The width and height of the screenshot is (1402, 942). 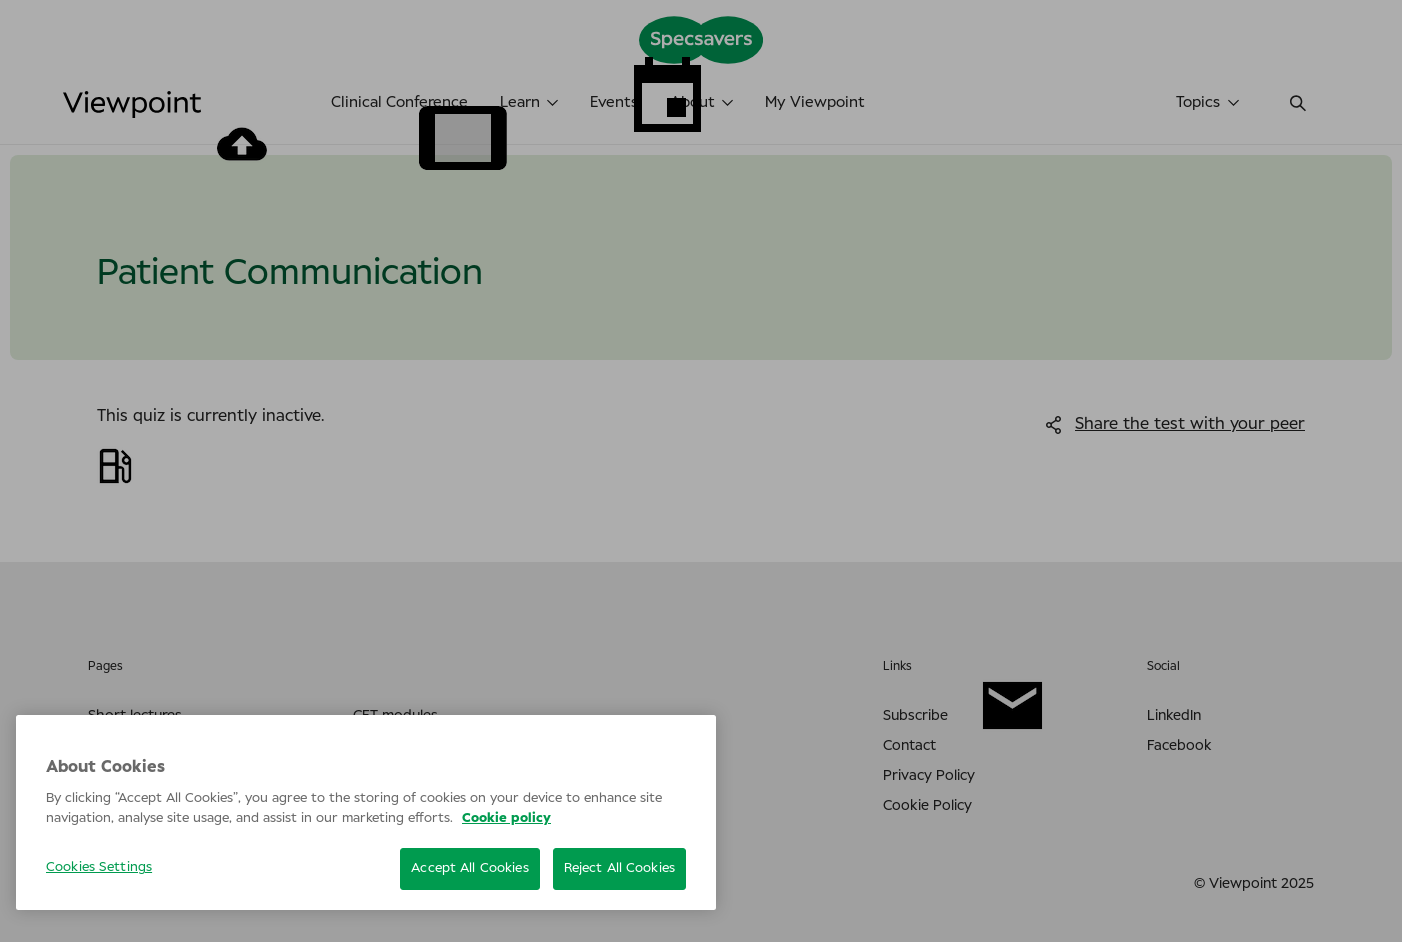 I want to click on find nearby gas stations, so click(x=115, y=466).